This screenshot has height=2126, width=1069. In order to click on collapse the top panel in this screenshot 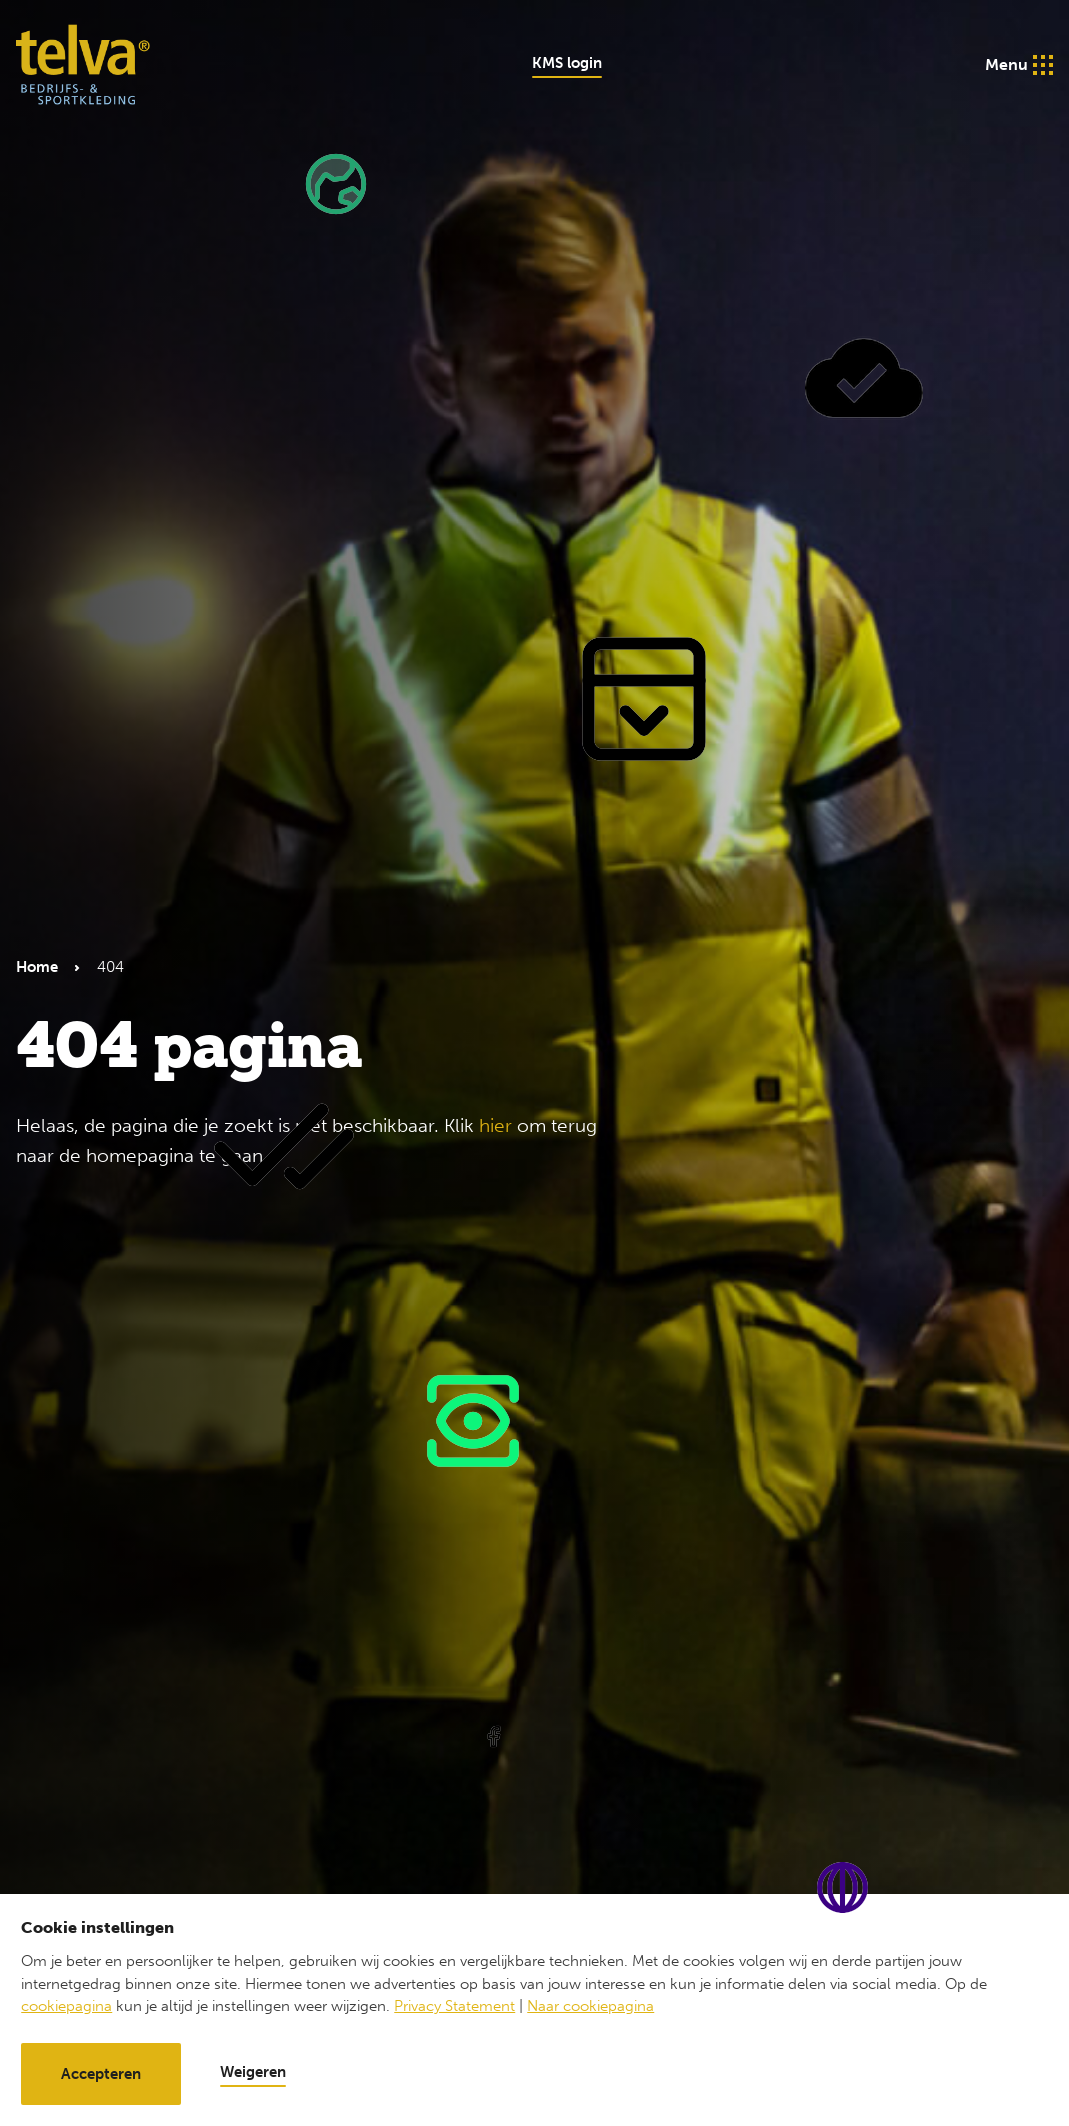, I will do `click(644, 699)`.